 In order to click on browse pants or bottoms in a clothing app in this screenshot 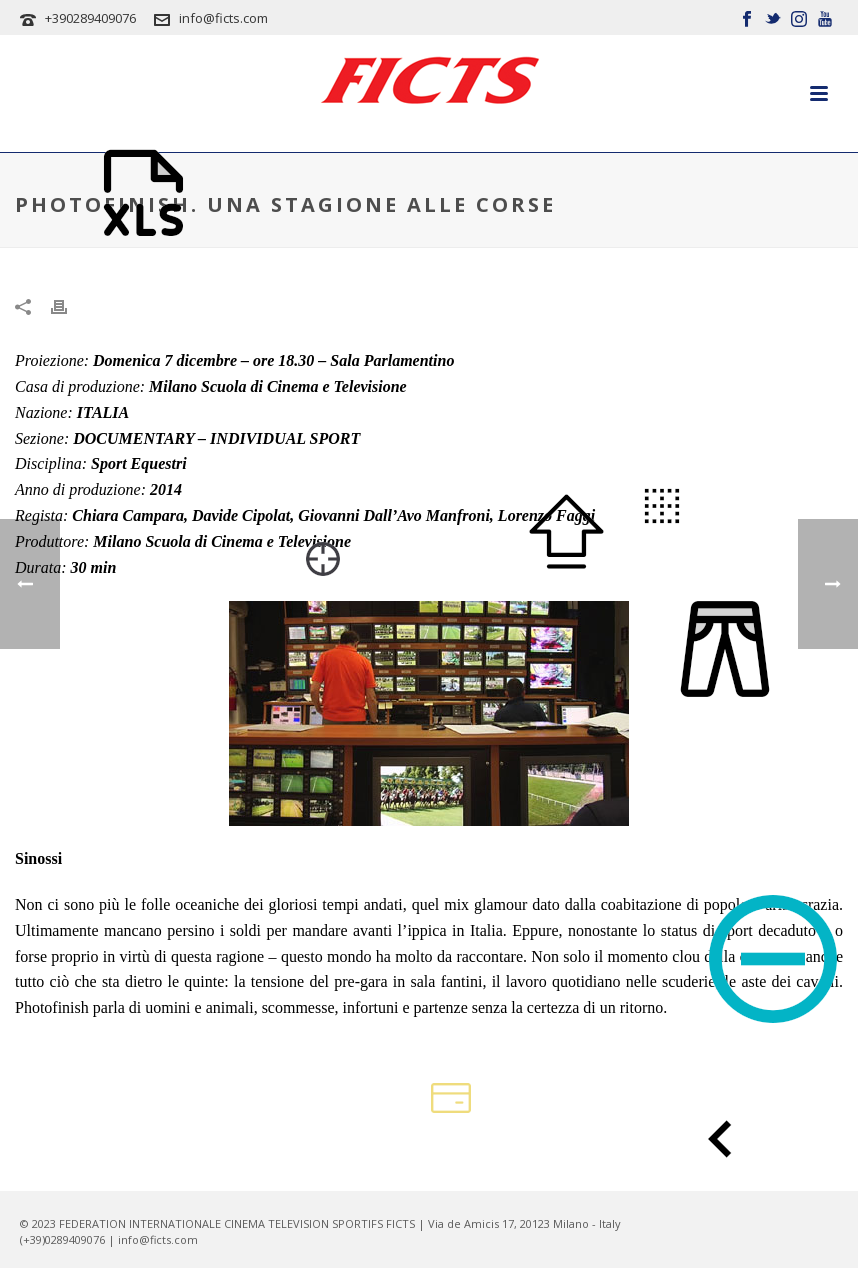, I will do `click(725, 649)`.